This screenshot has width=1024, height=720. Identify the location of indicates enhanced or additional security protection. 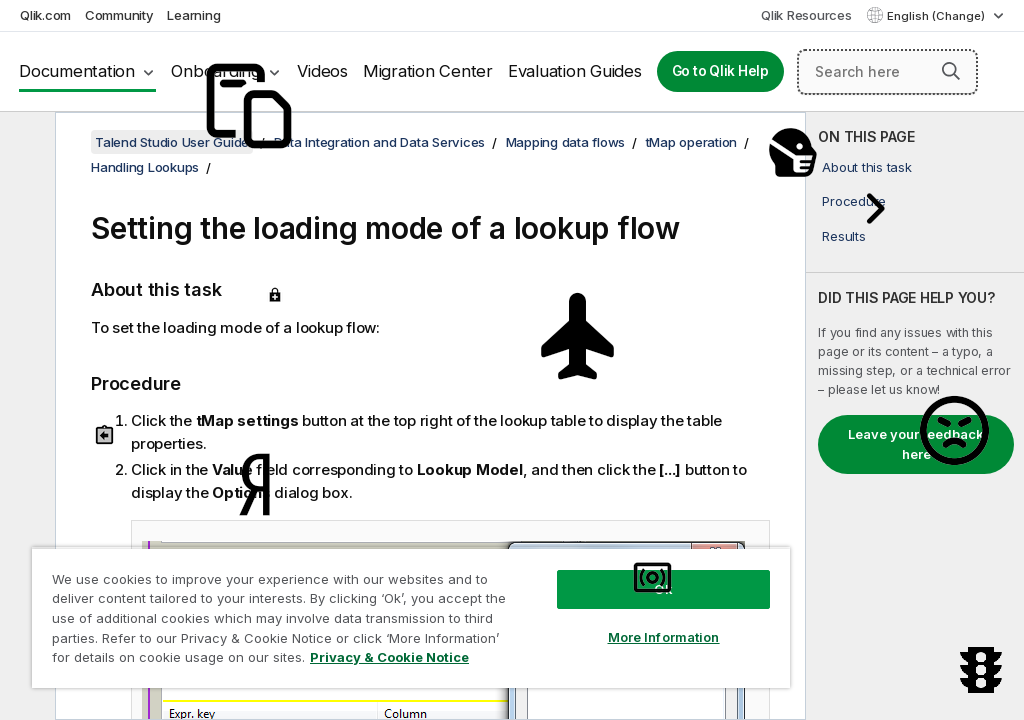
(275, 295).